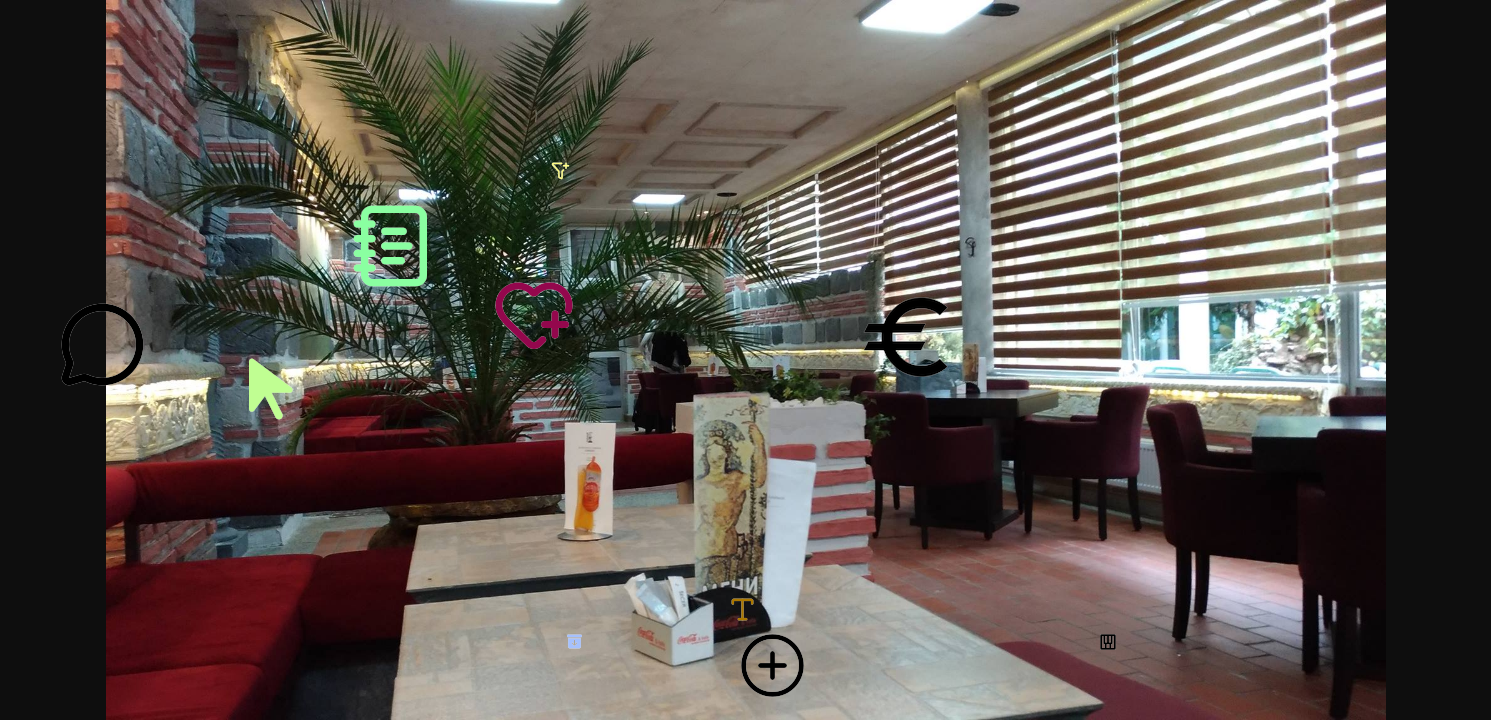 This screenshot has height=720, width=1491. What do you see at coordinates (908, 337) in the screenshot?
I see `view or manage euro currency settings` at bounding box center [908, 337].